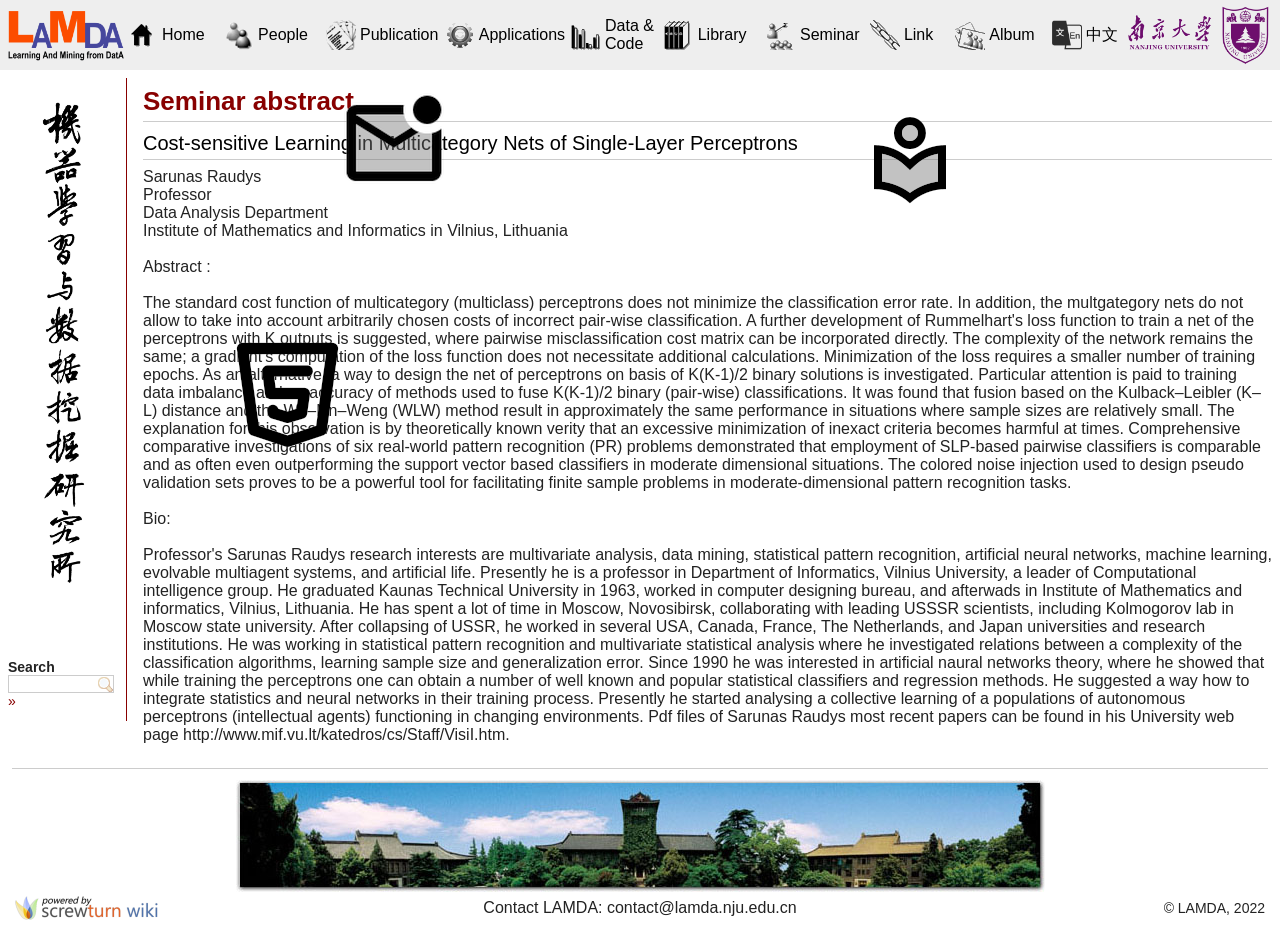 Image resolution: width=1280 pixels, height=935 pixels. What do you see at coordinates (910, 161) in the screenshot?
I see `access local library or reading resources` at bounding box center [910, 161].